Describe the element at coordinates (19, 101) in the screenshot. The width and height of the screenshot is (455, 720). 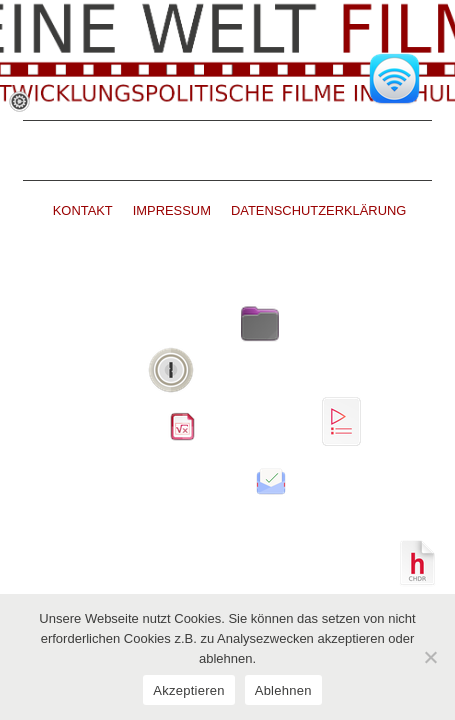
I see `access system settings` at that location.